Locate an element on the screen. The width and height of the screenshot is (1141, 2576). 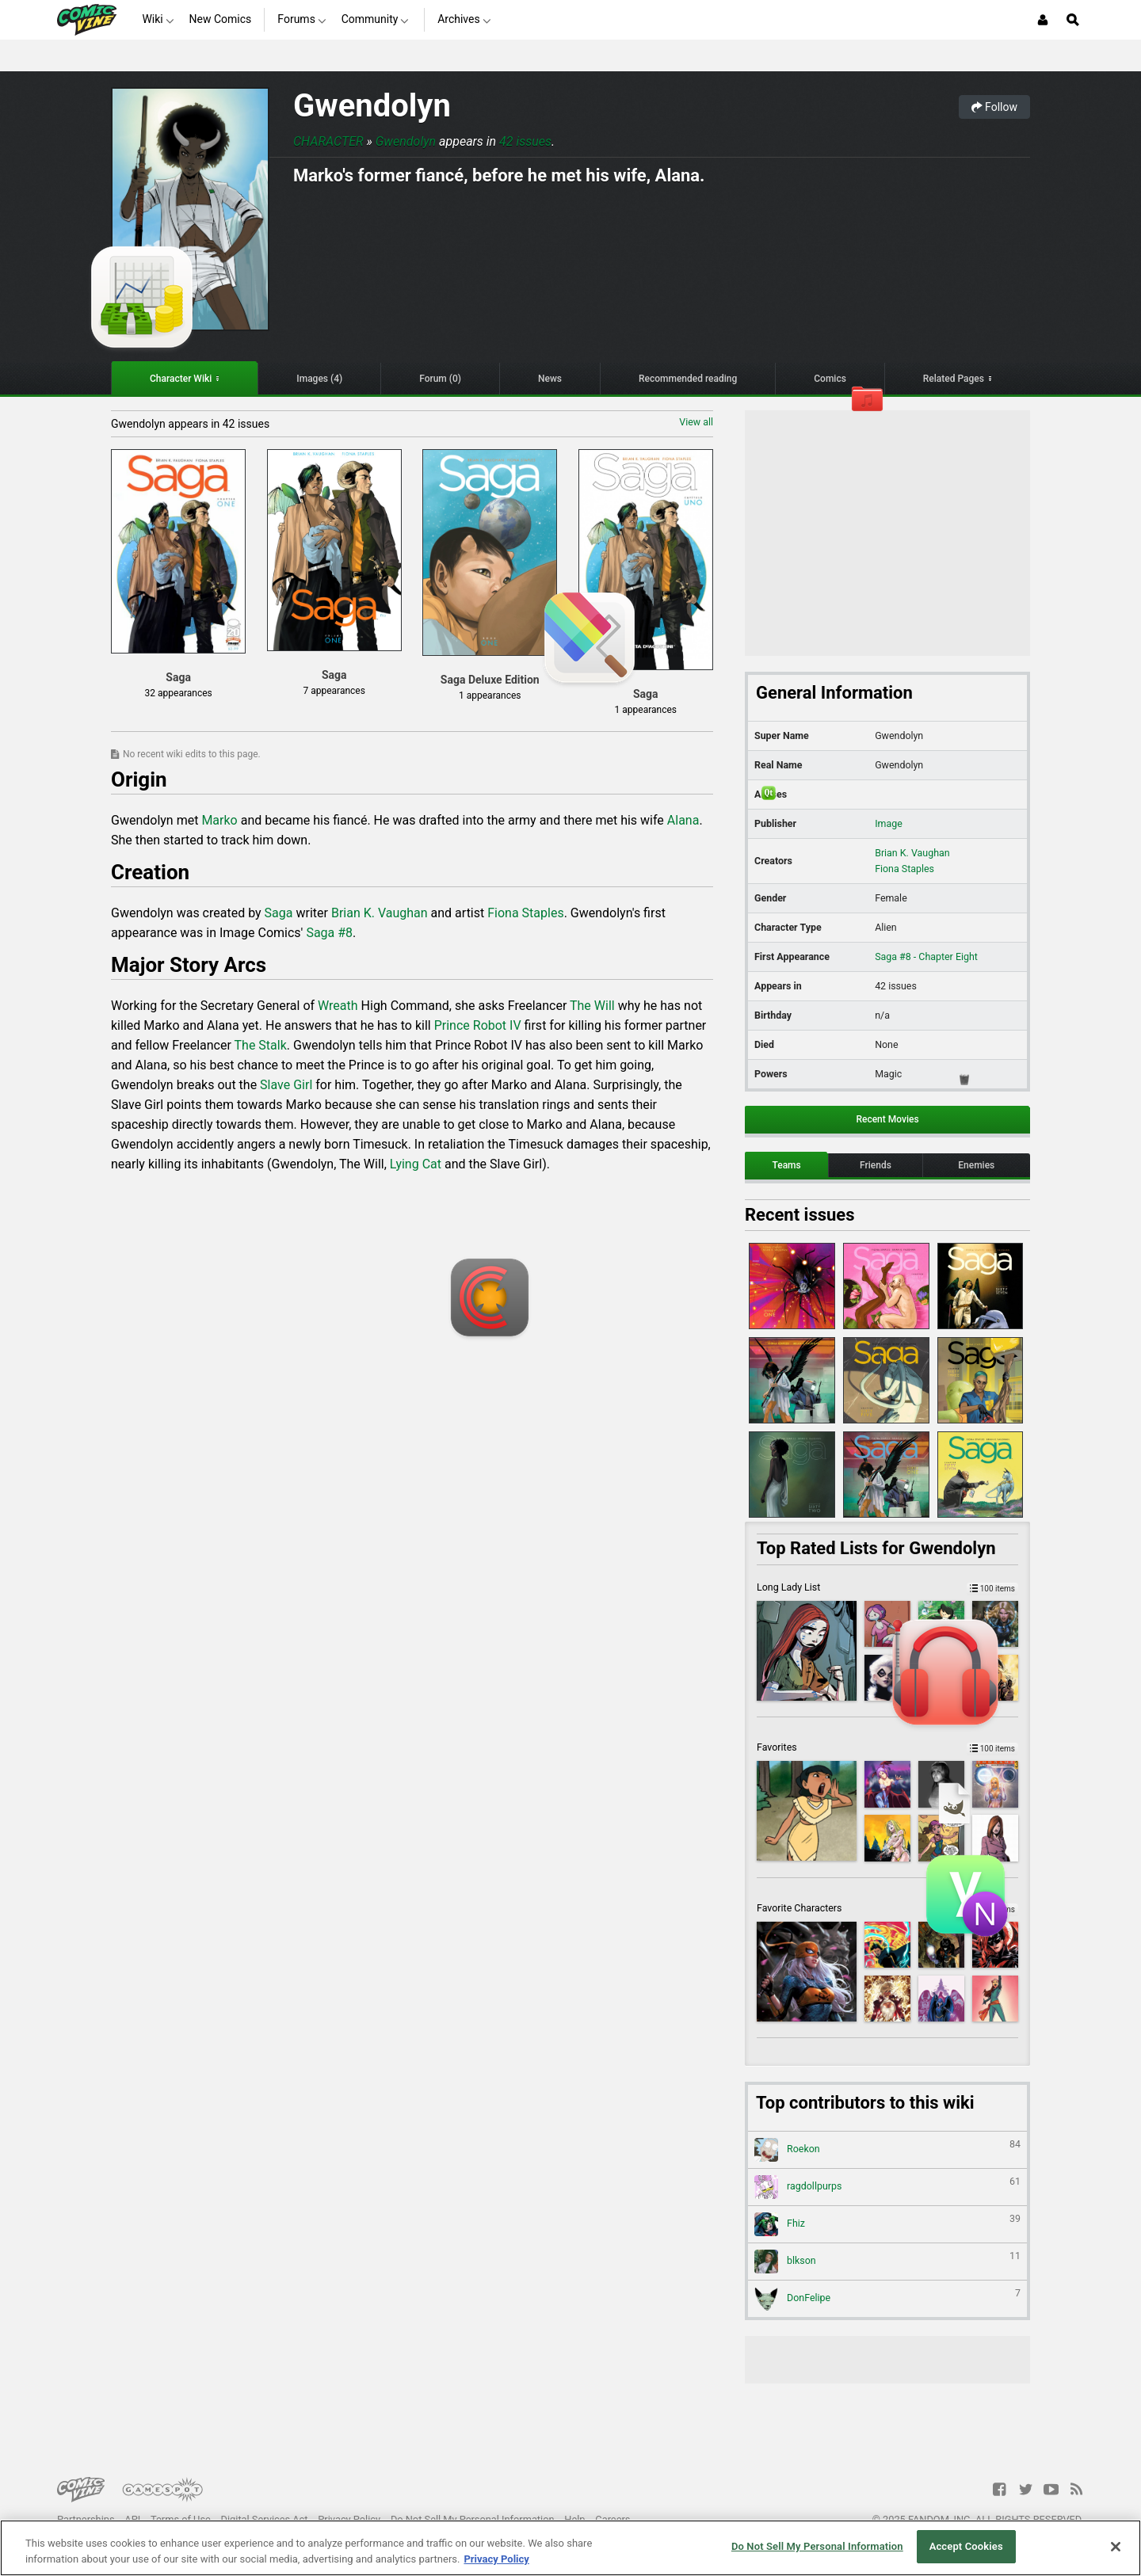
open a compressed GIMP project file is located at coordinates (954, 1804).